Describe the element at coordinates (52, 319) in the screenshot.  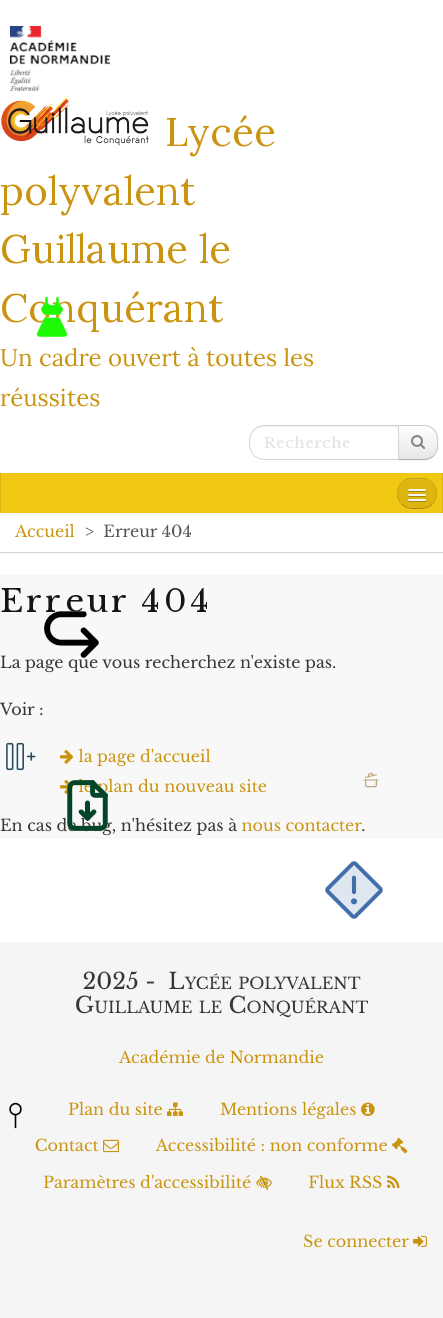
I see `browse women's clothing or dresses` at that location.